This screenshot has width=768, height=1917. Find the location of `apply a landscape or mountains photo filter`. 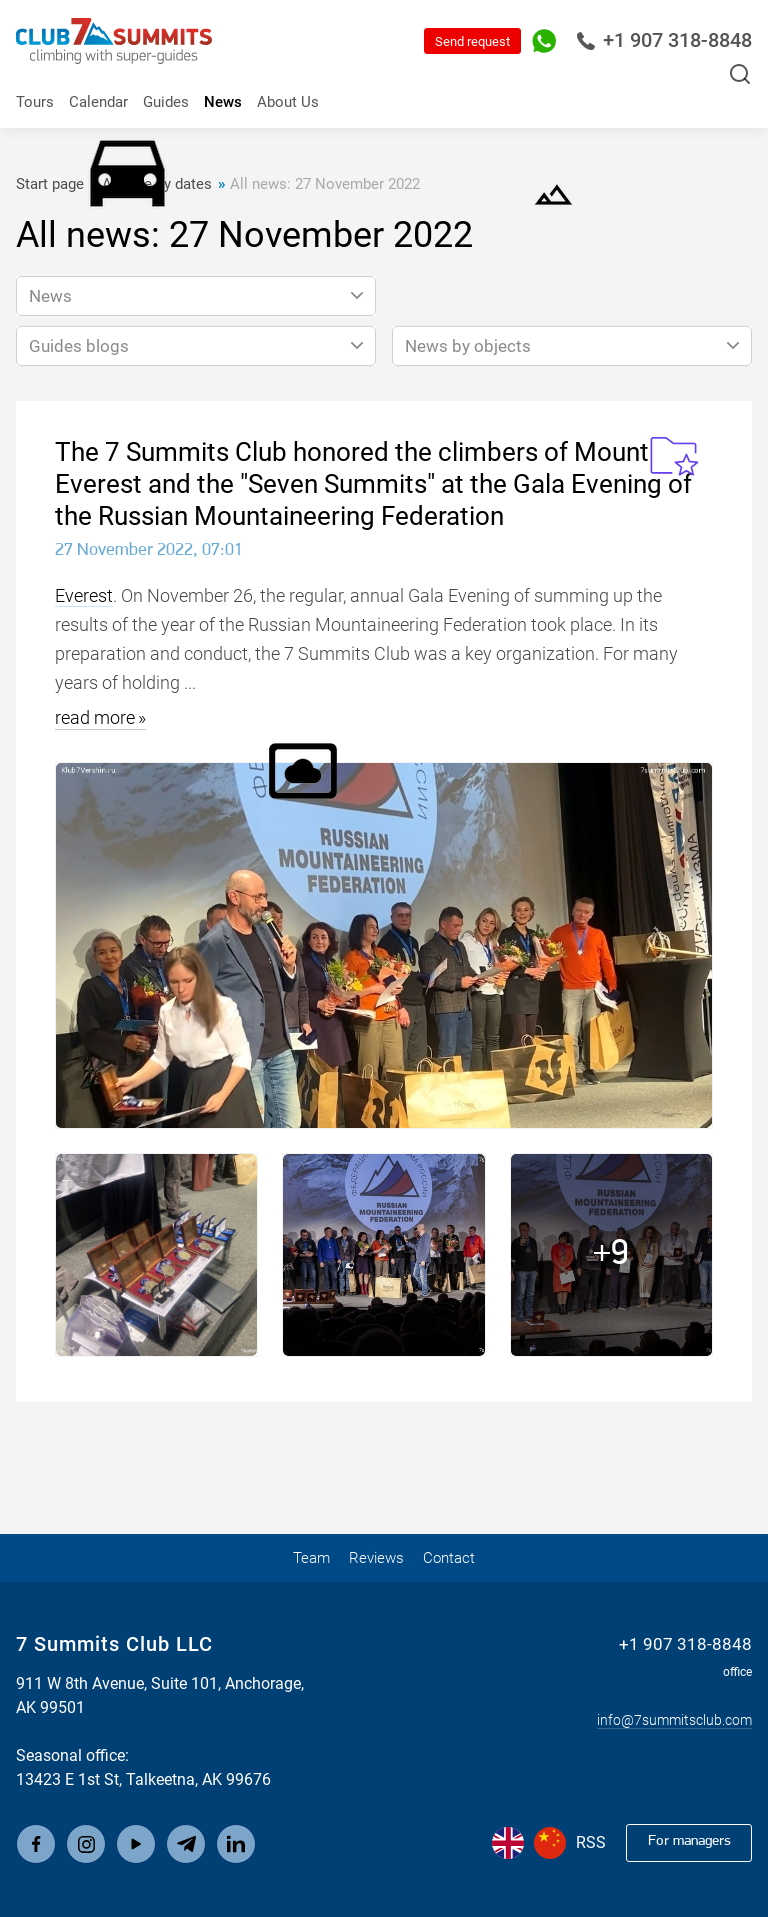

apply a landscape or mountains photo filter is located at coordinates (553, 194).